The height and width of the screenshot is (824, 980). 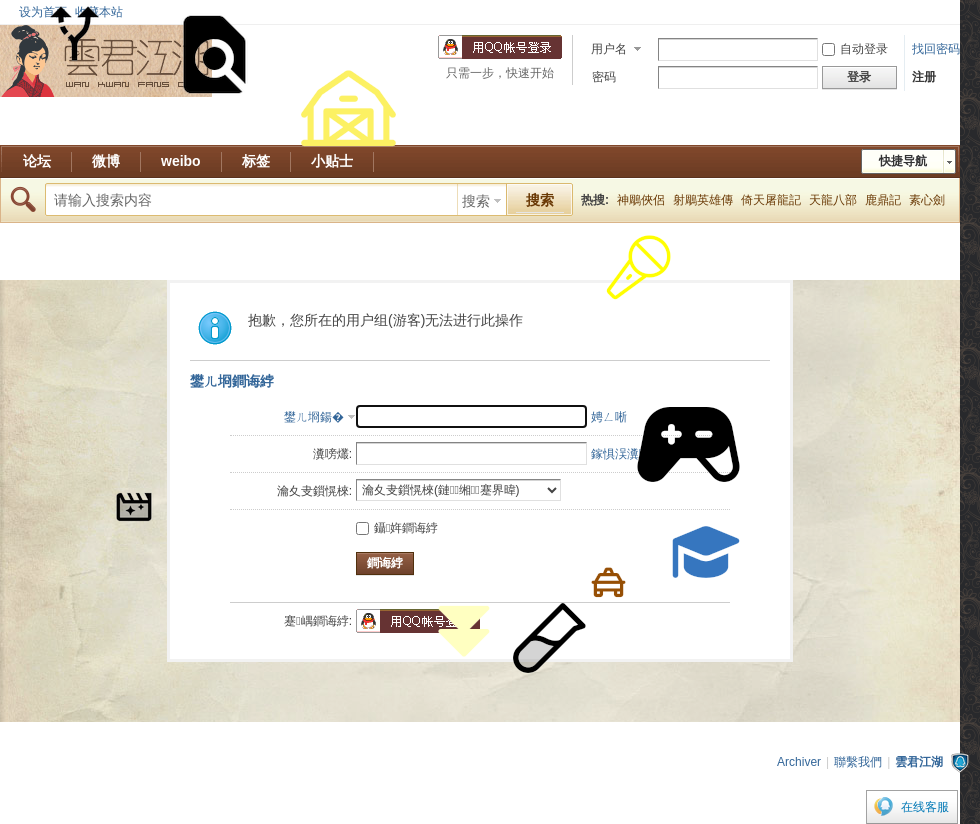 I want to click on access lab or experimental features, so click(x=548, y=638).